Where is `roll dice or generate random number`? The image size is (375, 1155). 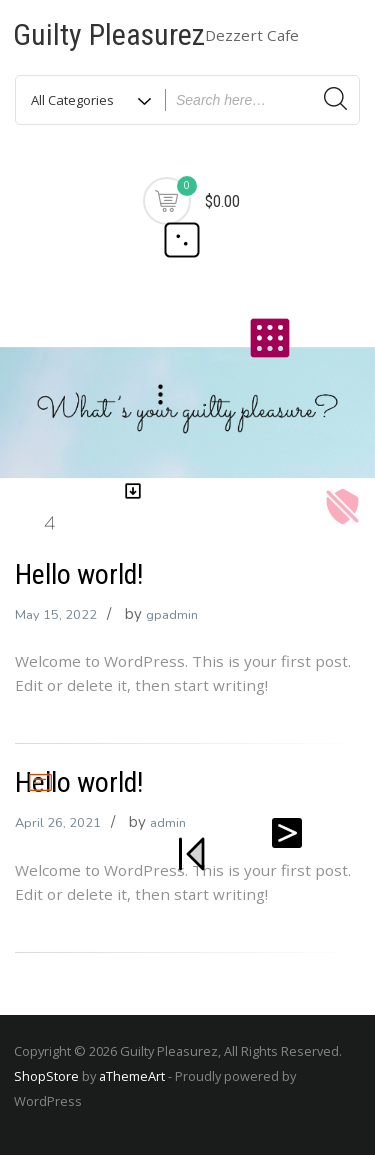 roll dice or generate random number is located at coordinates (182, 240).